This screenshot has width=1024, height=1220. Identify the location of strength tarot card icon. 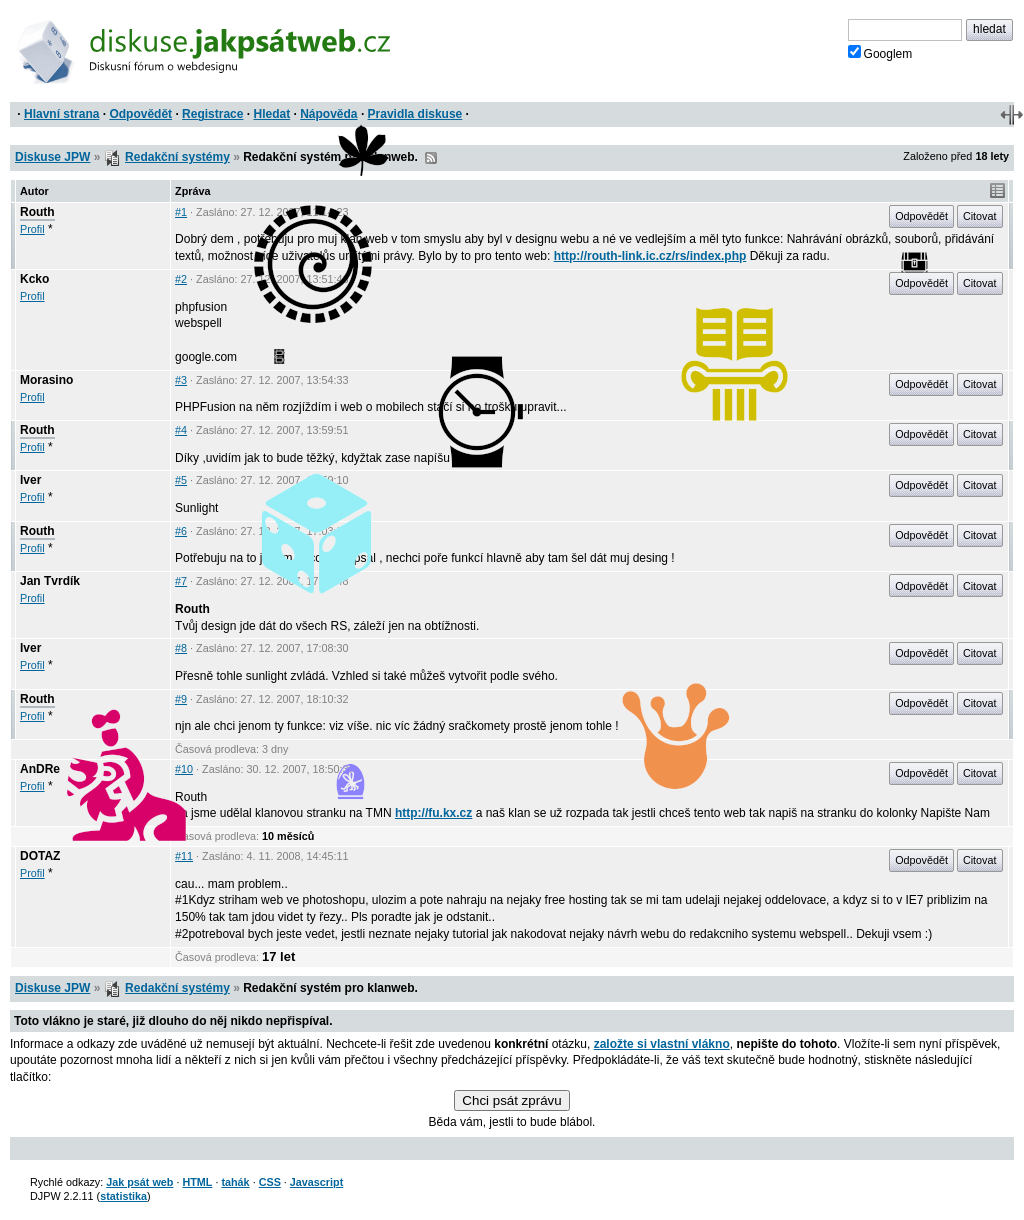
(120, 775).